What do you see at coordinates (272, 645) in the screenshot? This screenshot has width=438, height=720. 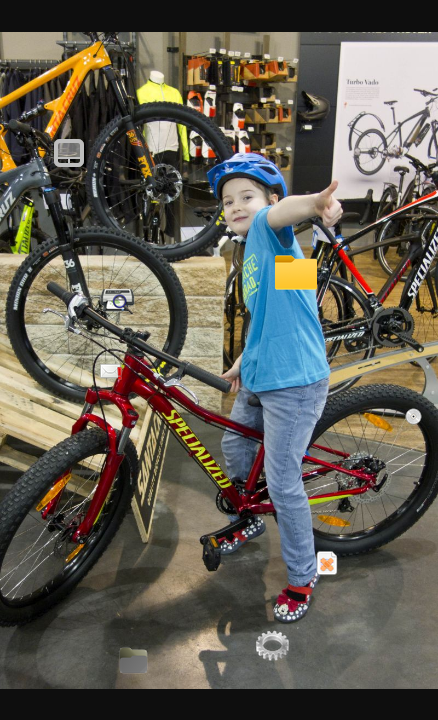 I see `access system settings and preferences` at bounding box center [272, 645].